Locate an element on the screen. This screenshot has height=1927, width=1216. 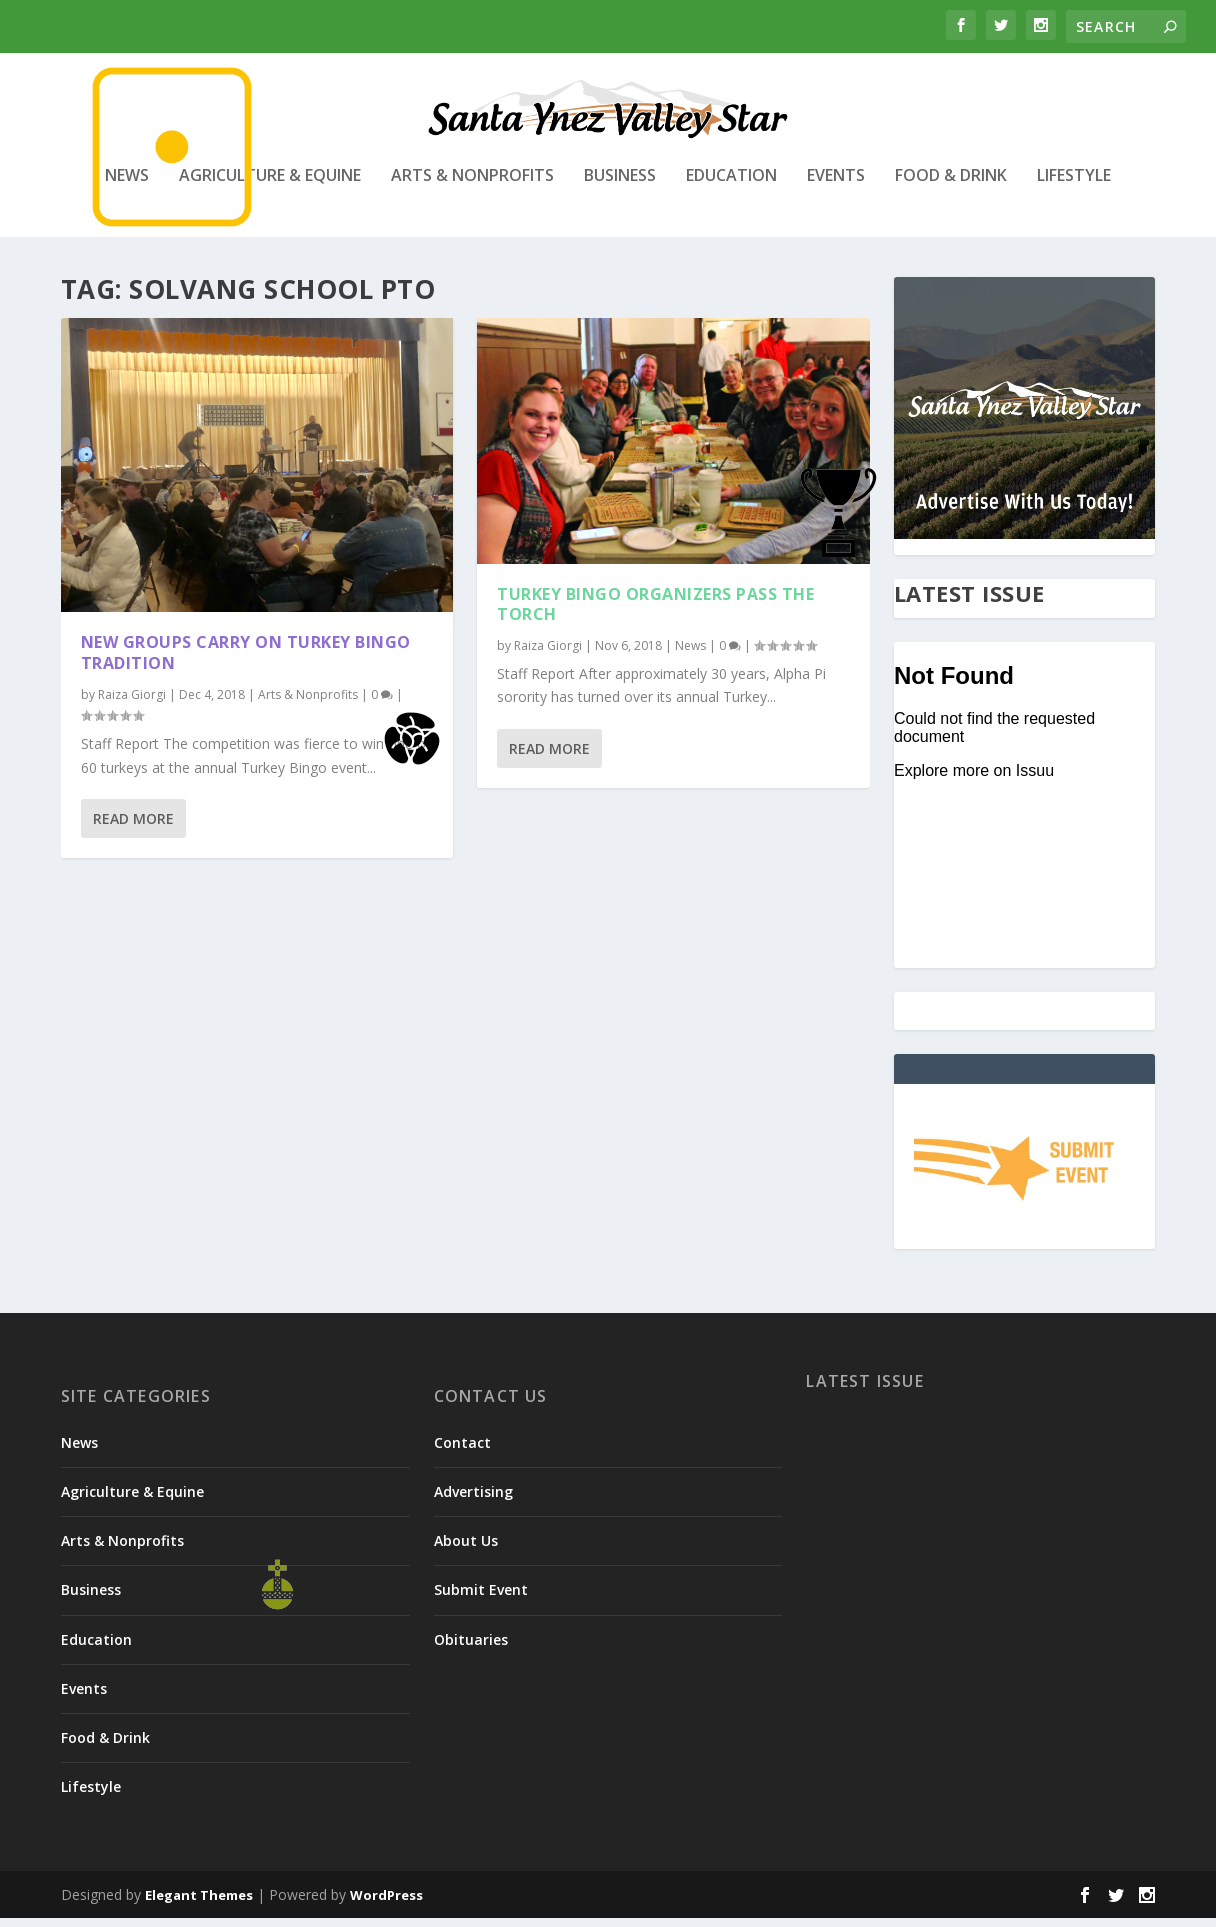
select viola flower in a game inventory is located at coordinates (412, 738).